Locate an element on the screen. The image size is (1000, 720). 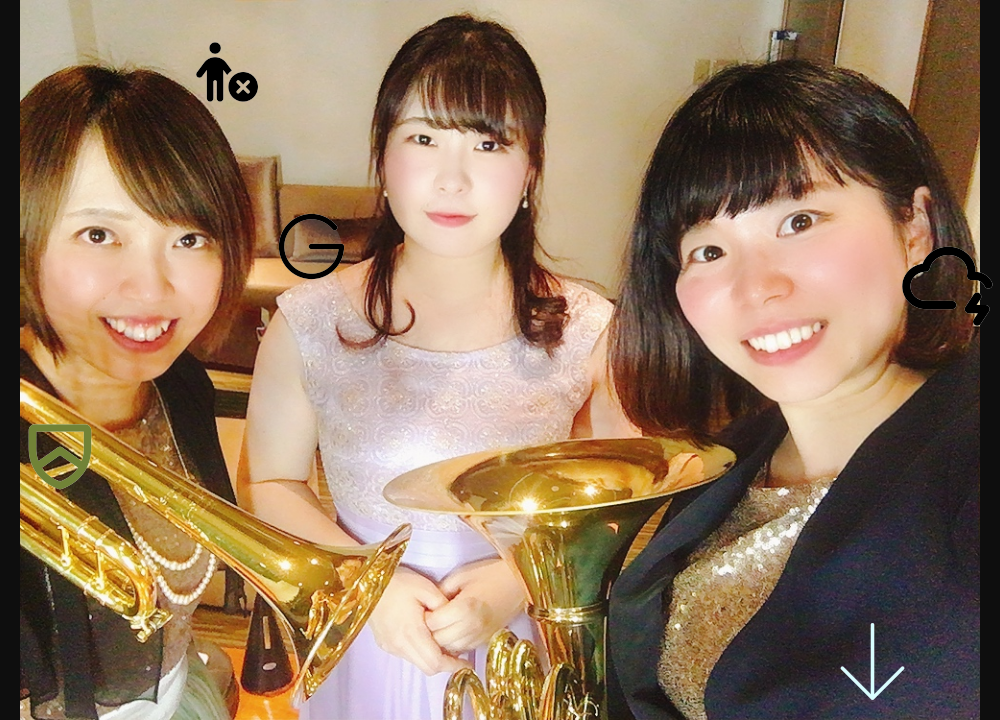
indicates thunderstorm or severe weather conditions is located at coordinates (948, 280).